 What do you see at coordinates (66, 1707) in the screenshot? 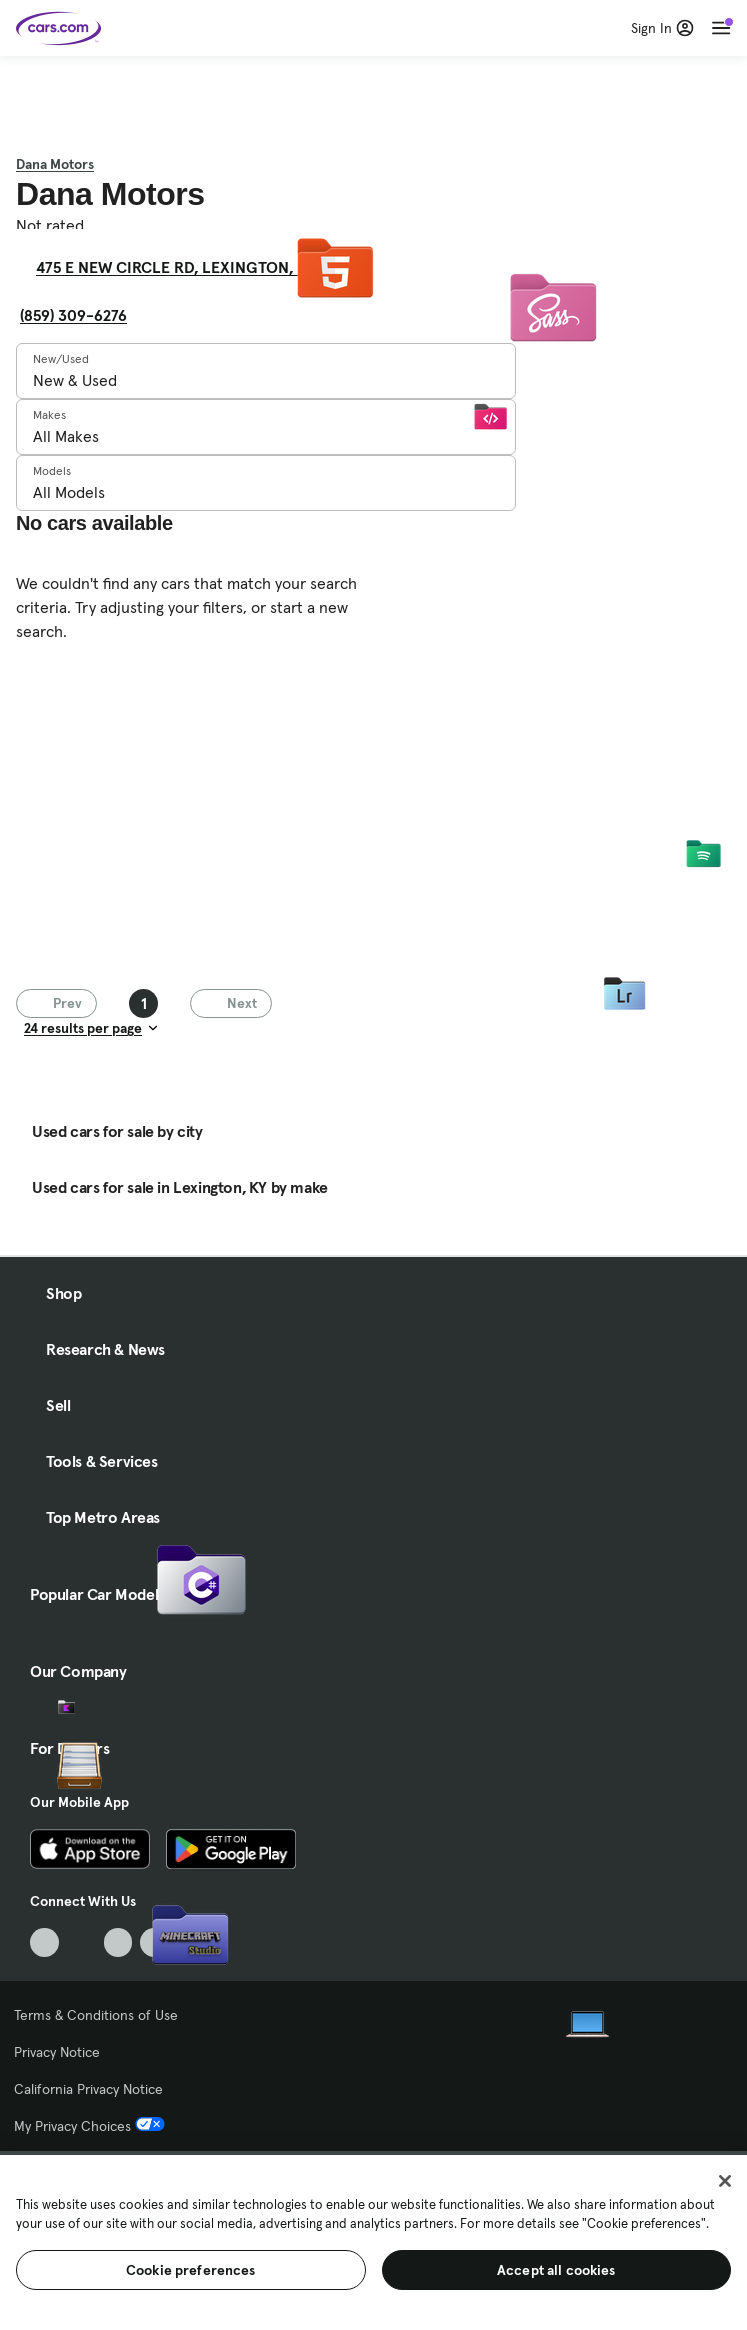
I see `open kotlin project folder` at bounding box center [66, 1707].